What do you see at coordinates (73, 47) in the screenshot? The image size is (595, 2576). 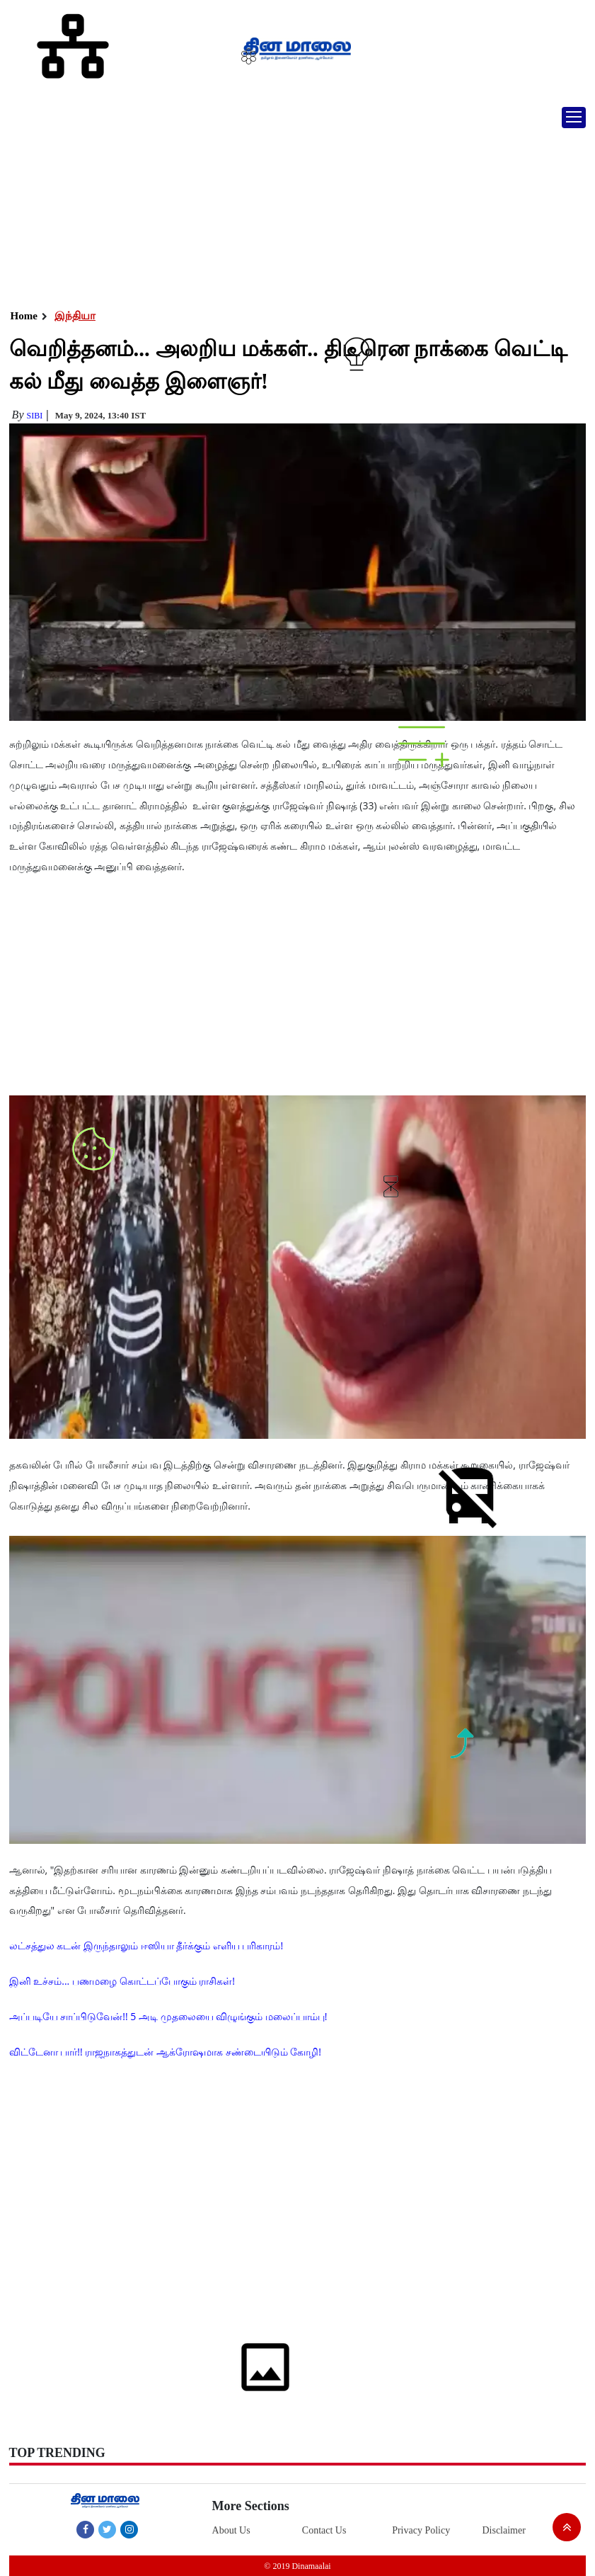 I see `view network connections` at bounding box center [73, 47].